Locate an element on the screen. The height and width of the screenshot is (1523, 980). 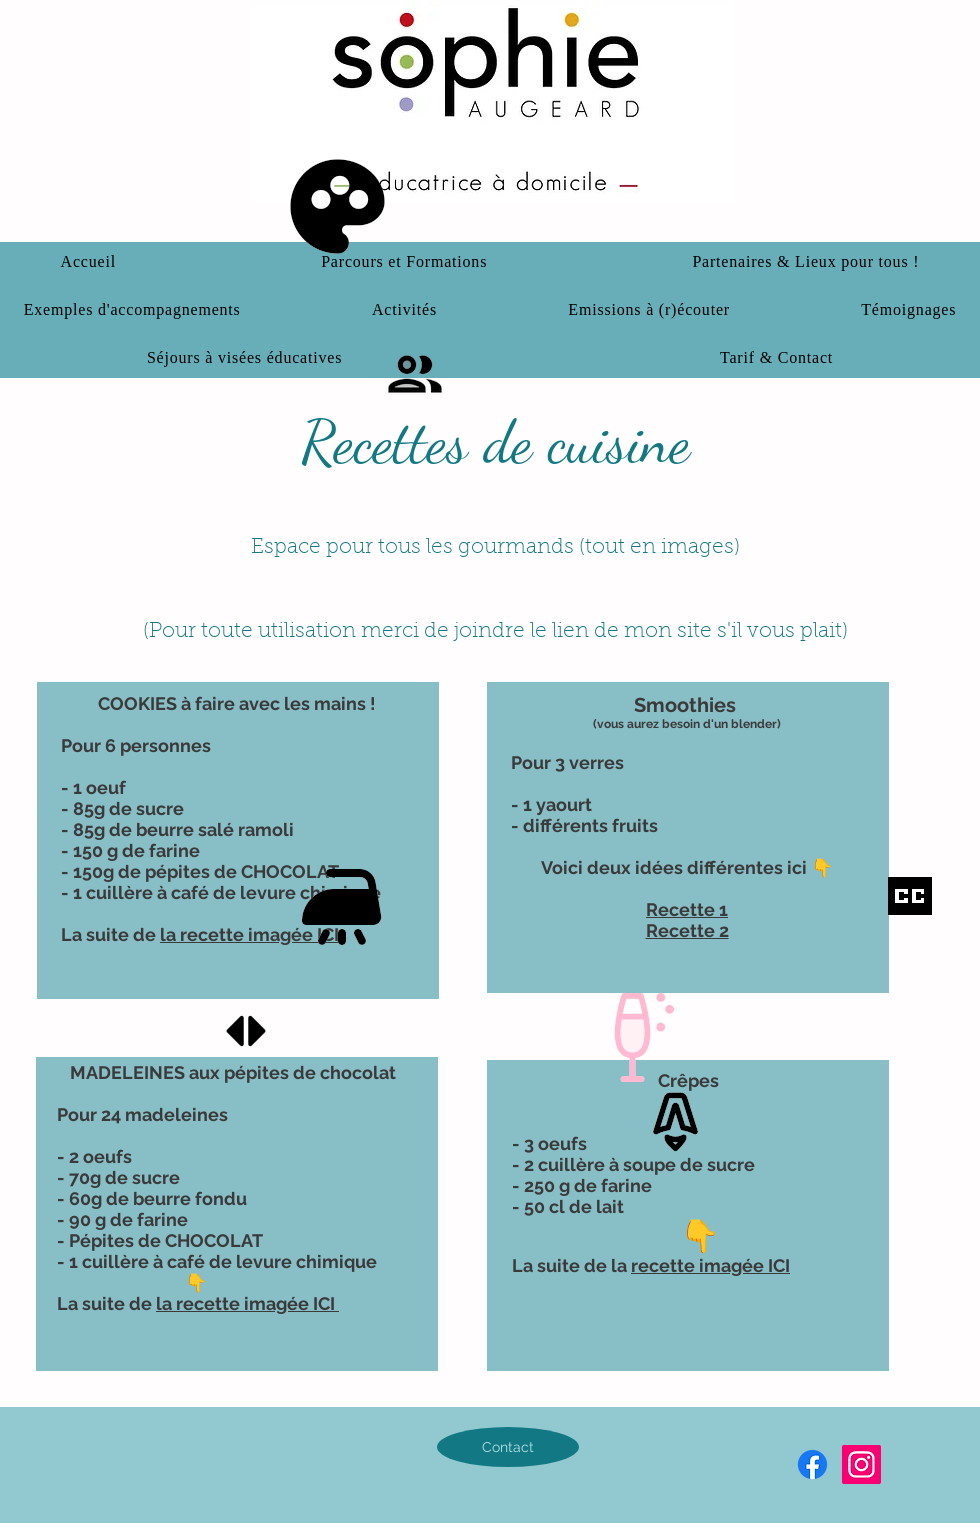
indicates steam ironing setting is located at coordinates (342, 905).